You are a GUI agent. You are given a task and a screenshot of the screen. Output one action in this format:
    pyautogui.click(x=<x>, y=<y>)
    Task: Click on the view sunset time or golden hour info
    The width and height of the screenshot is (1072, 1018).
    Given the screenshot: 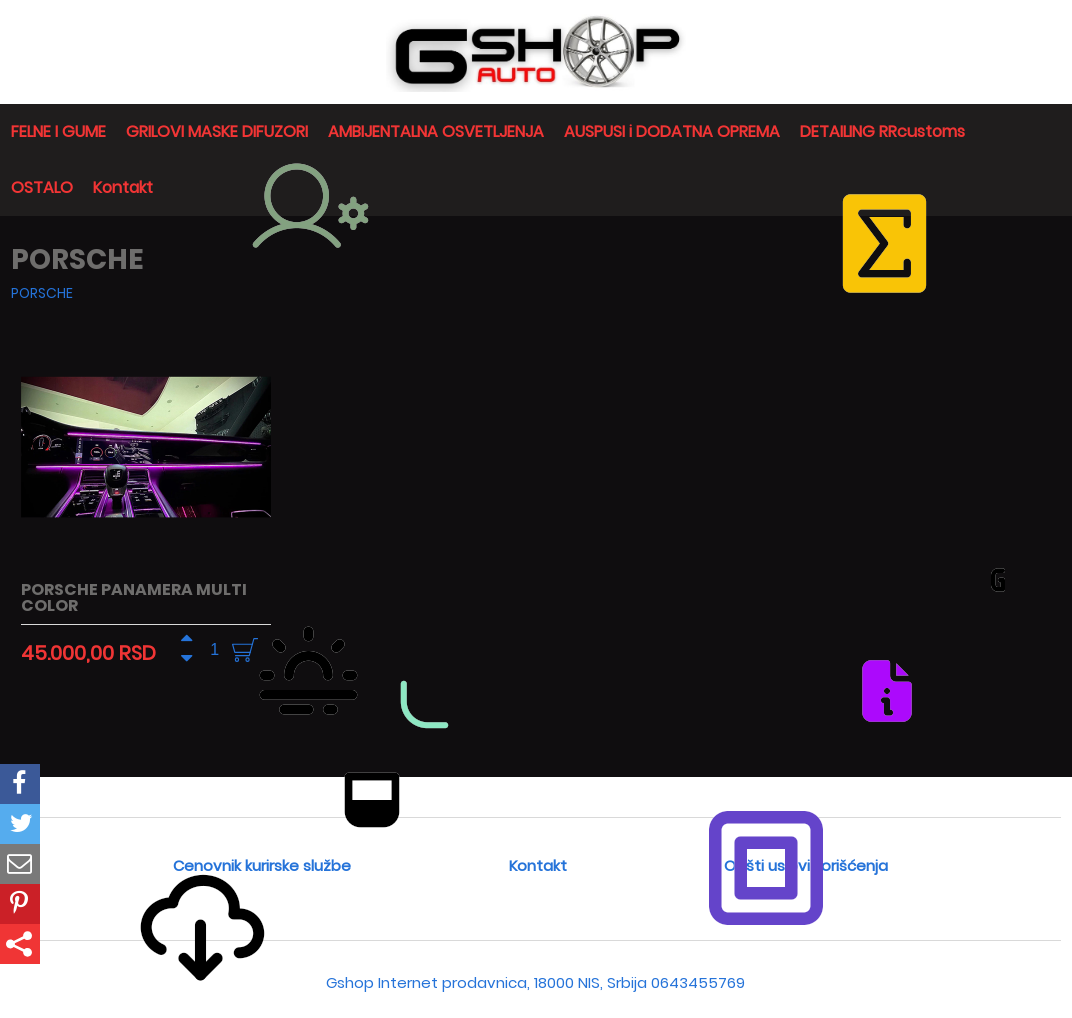 What is the action you would take?
    pyautogui.click(x=308, y=670)
    